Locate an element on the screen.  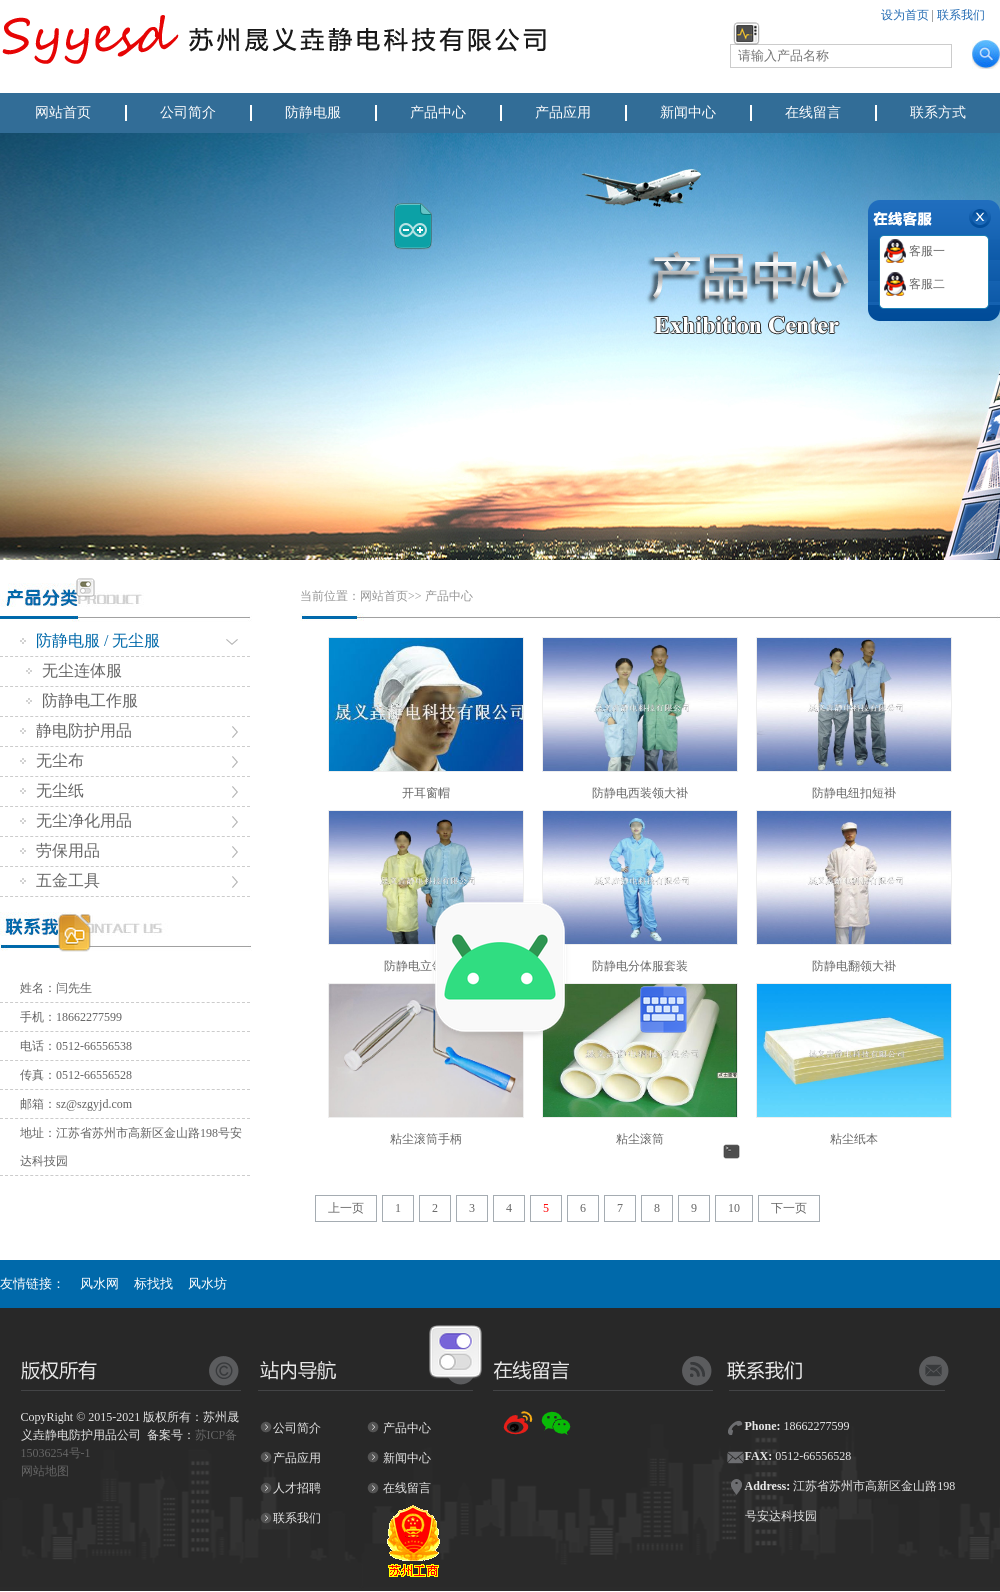
open the terminal application is located at coordinates (731, 1151).